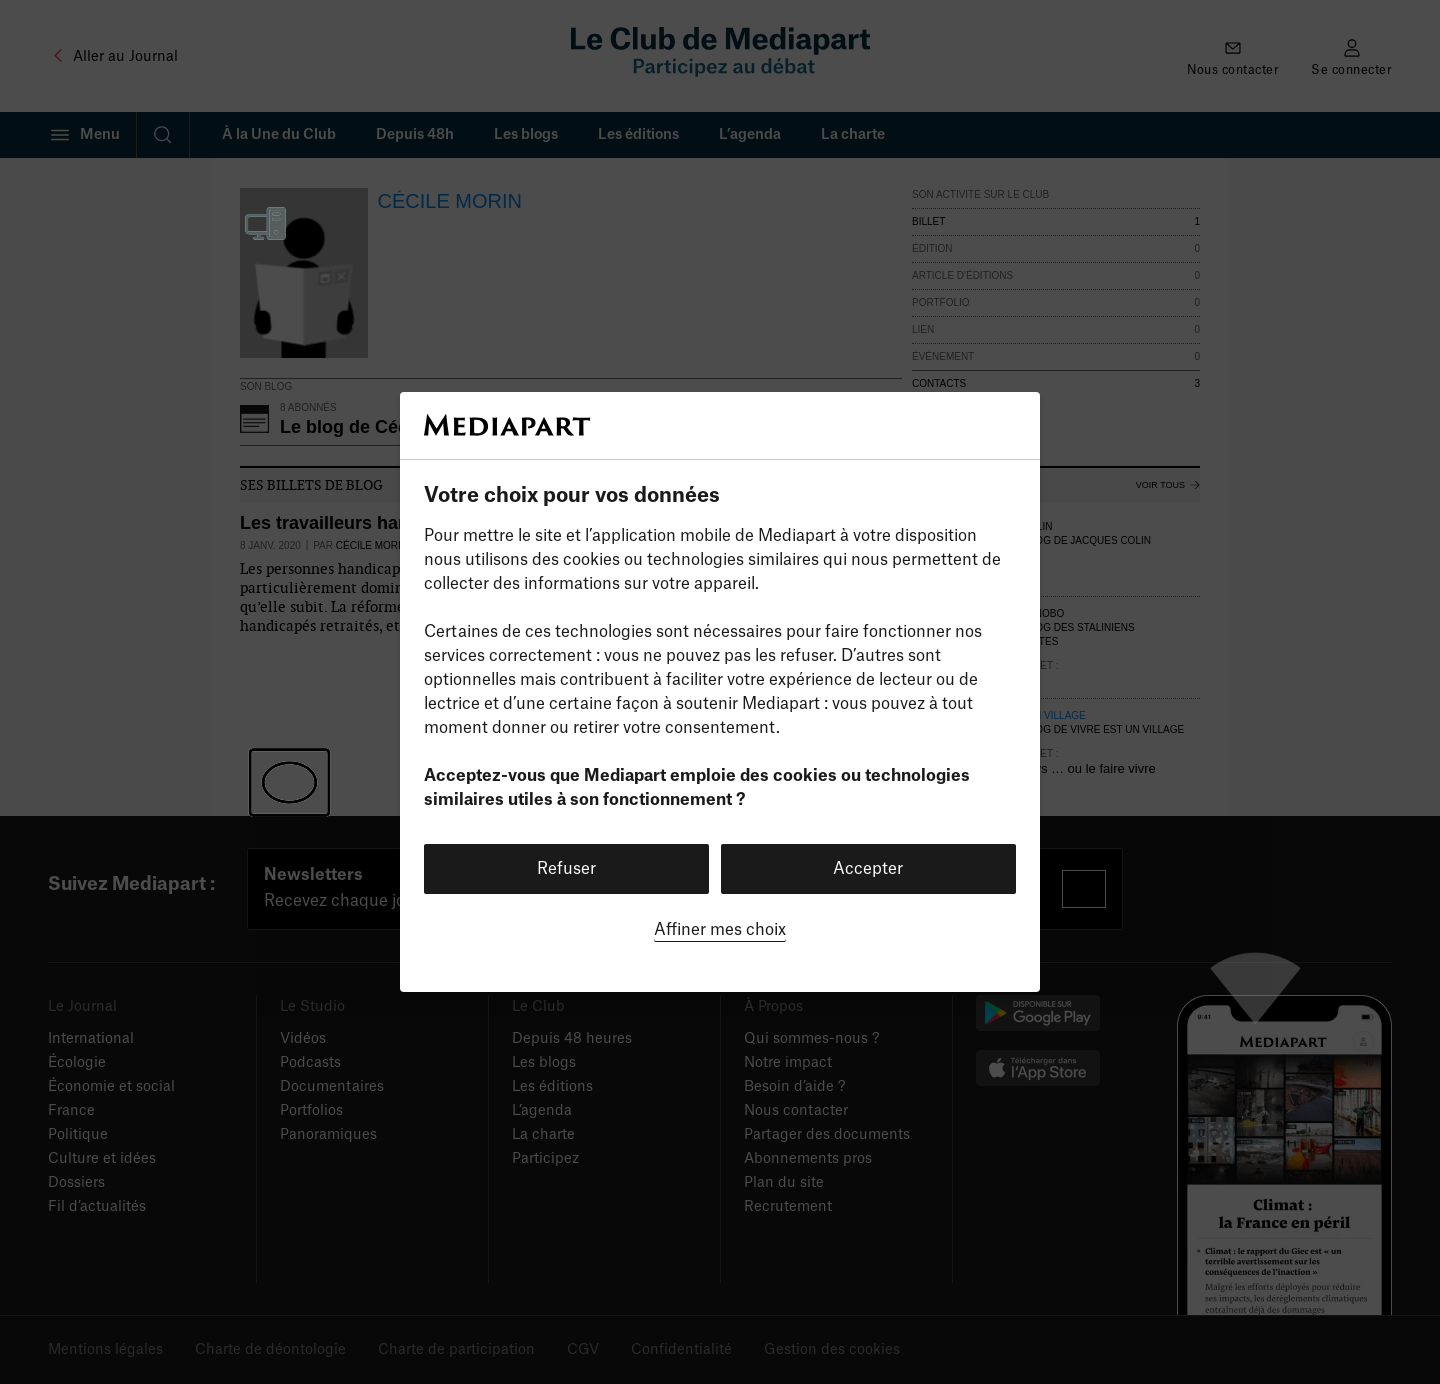  What do you see at coordinates (289, 782) in the screenshot?
I see `apply vignette effect to photo` at bounding box center [289, 782].